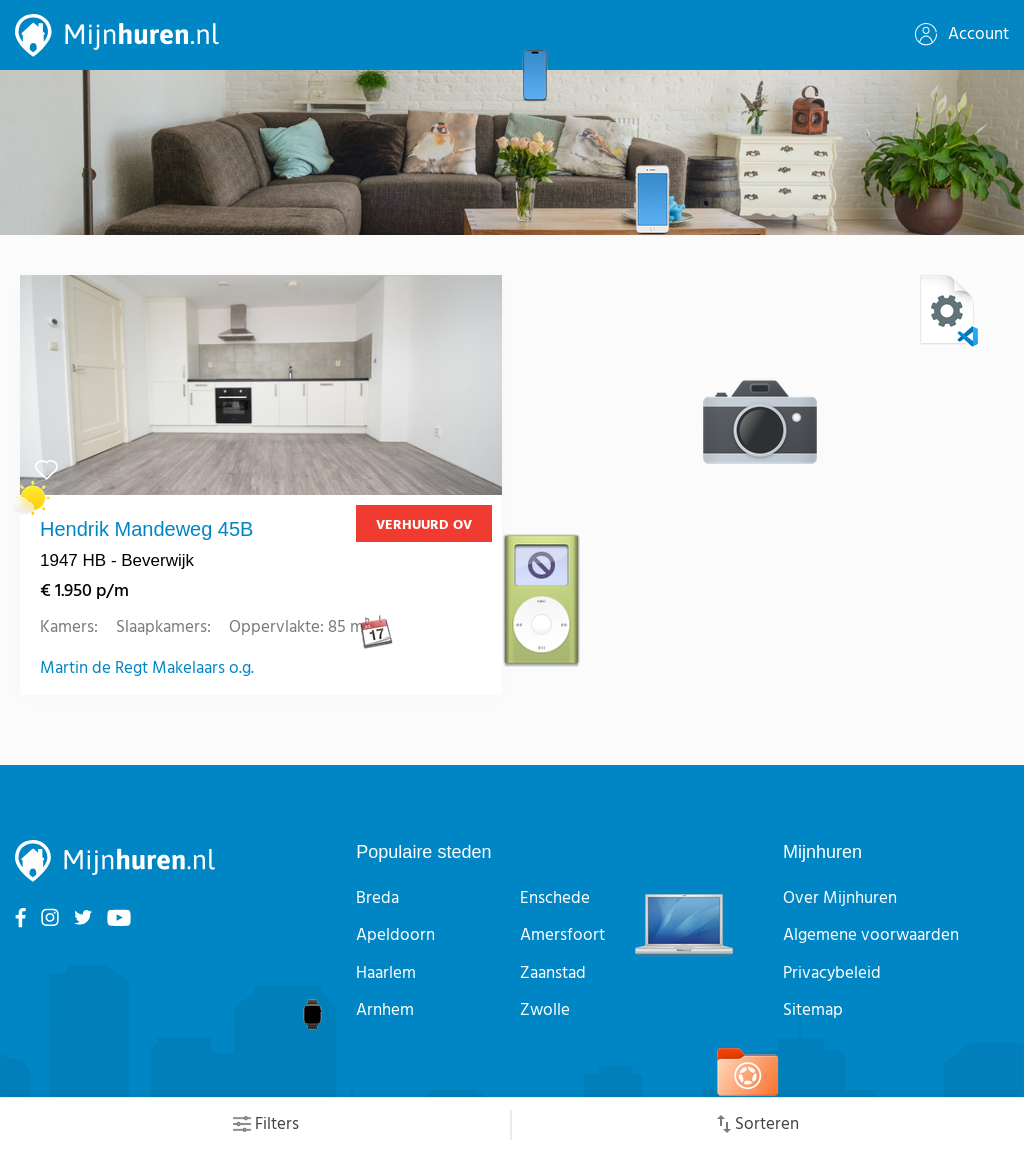  I want to click on access calendar preferences or settings, so click(376, 632).